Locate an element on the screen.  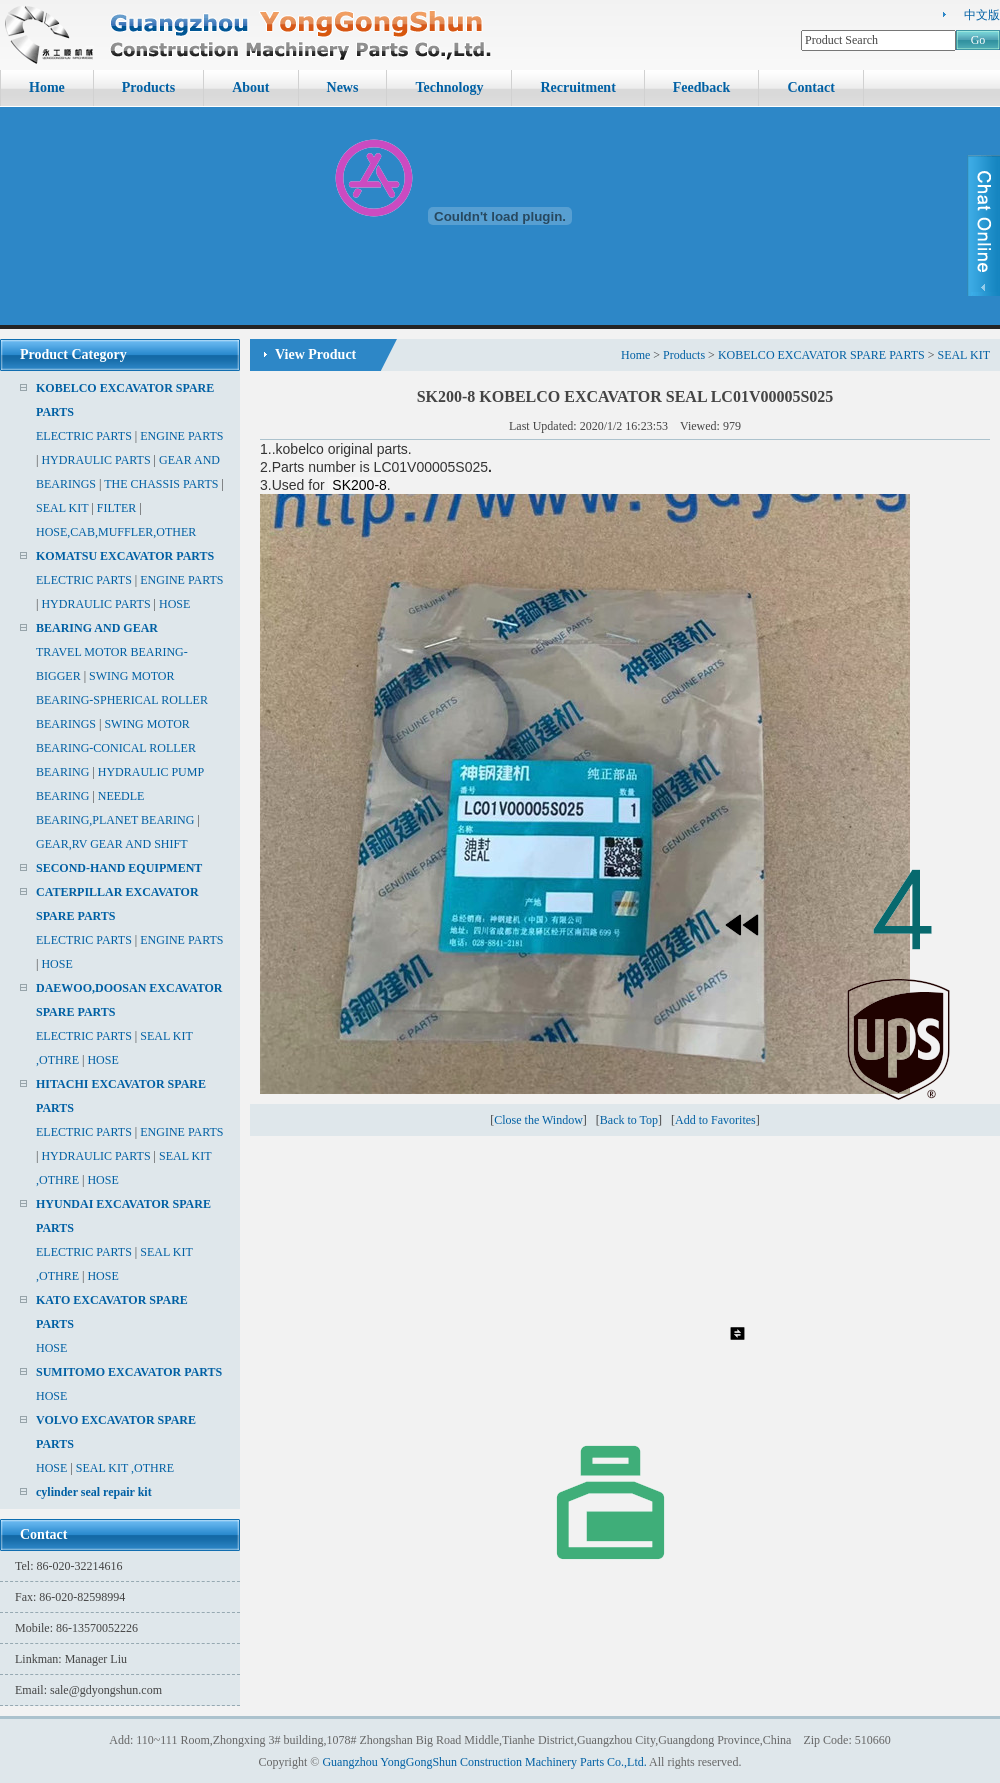
exchange or swap currency is located at coordinates (737, 1333).